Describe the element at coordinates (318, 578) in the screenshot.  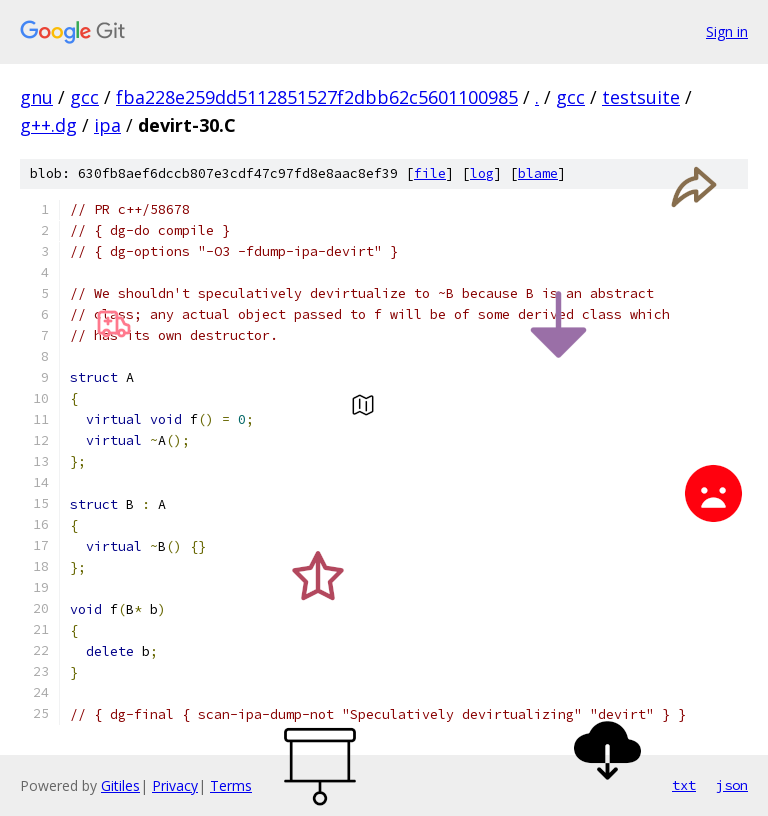
I see `indicates a partial or half-star rating` at that location.